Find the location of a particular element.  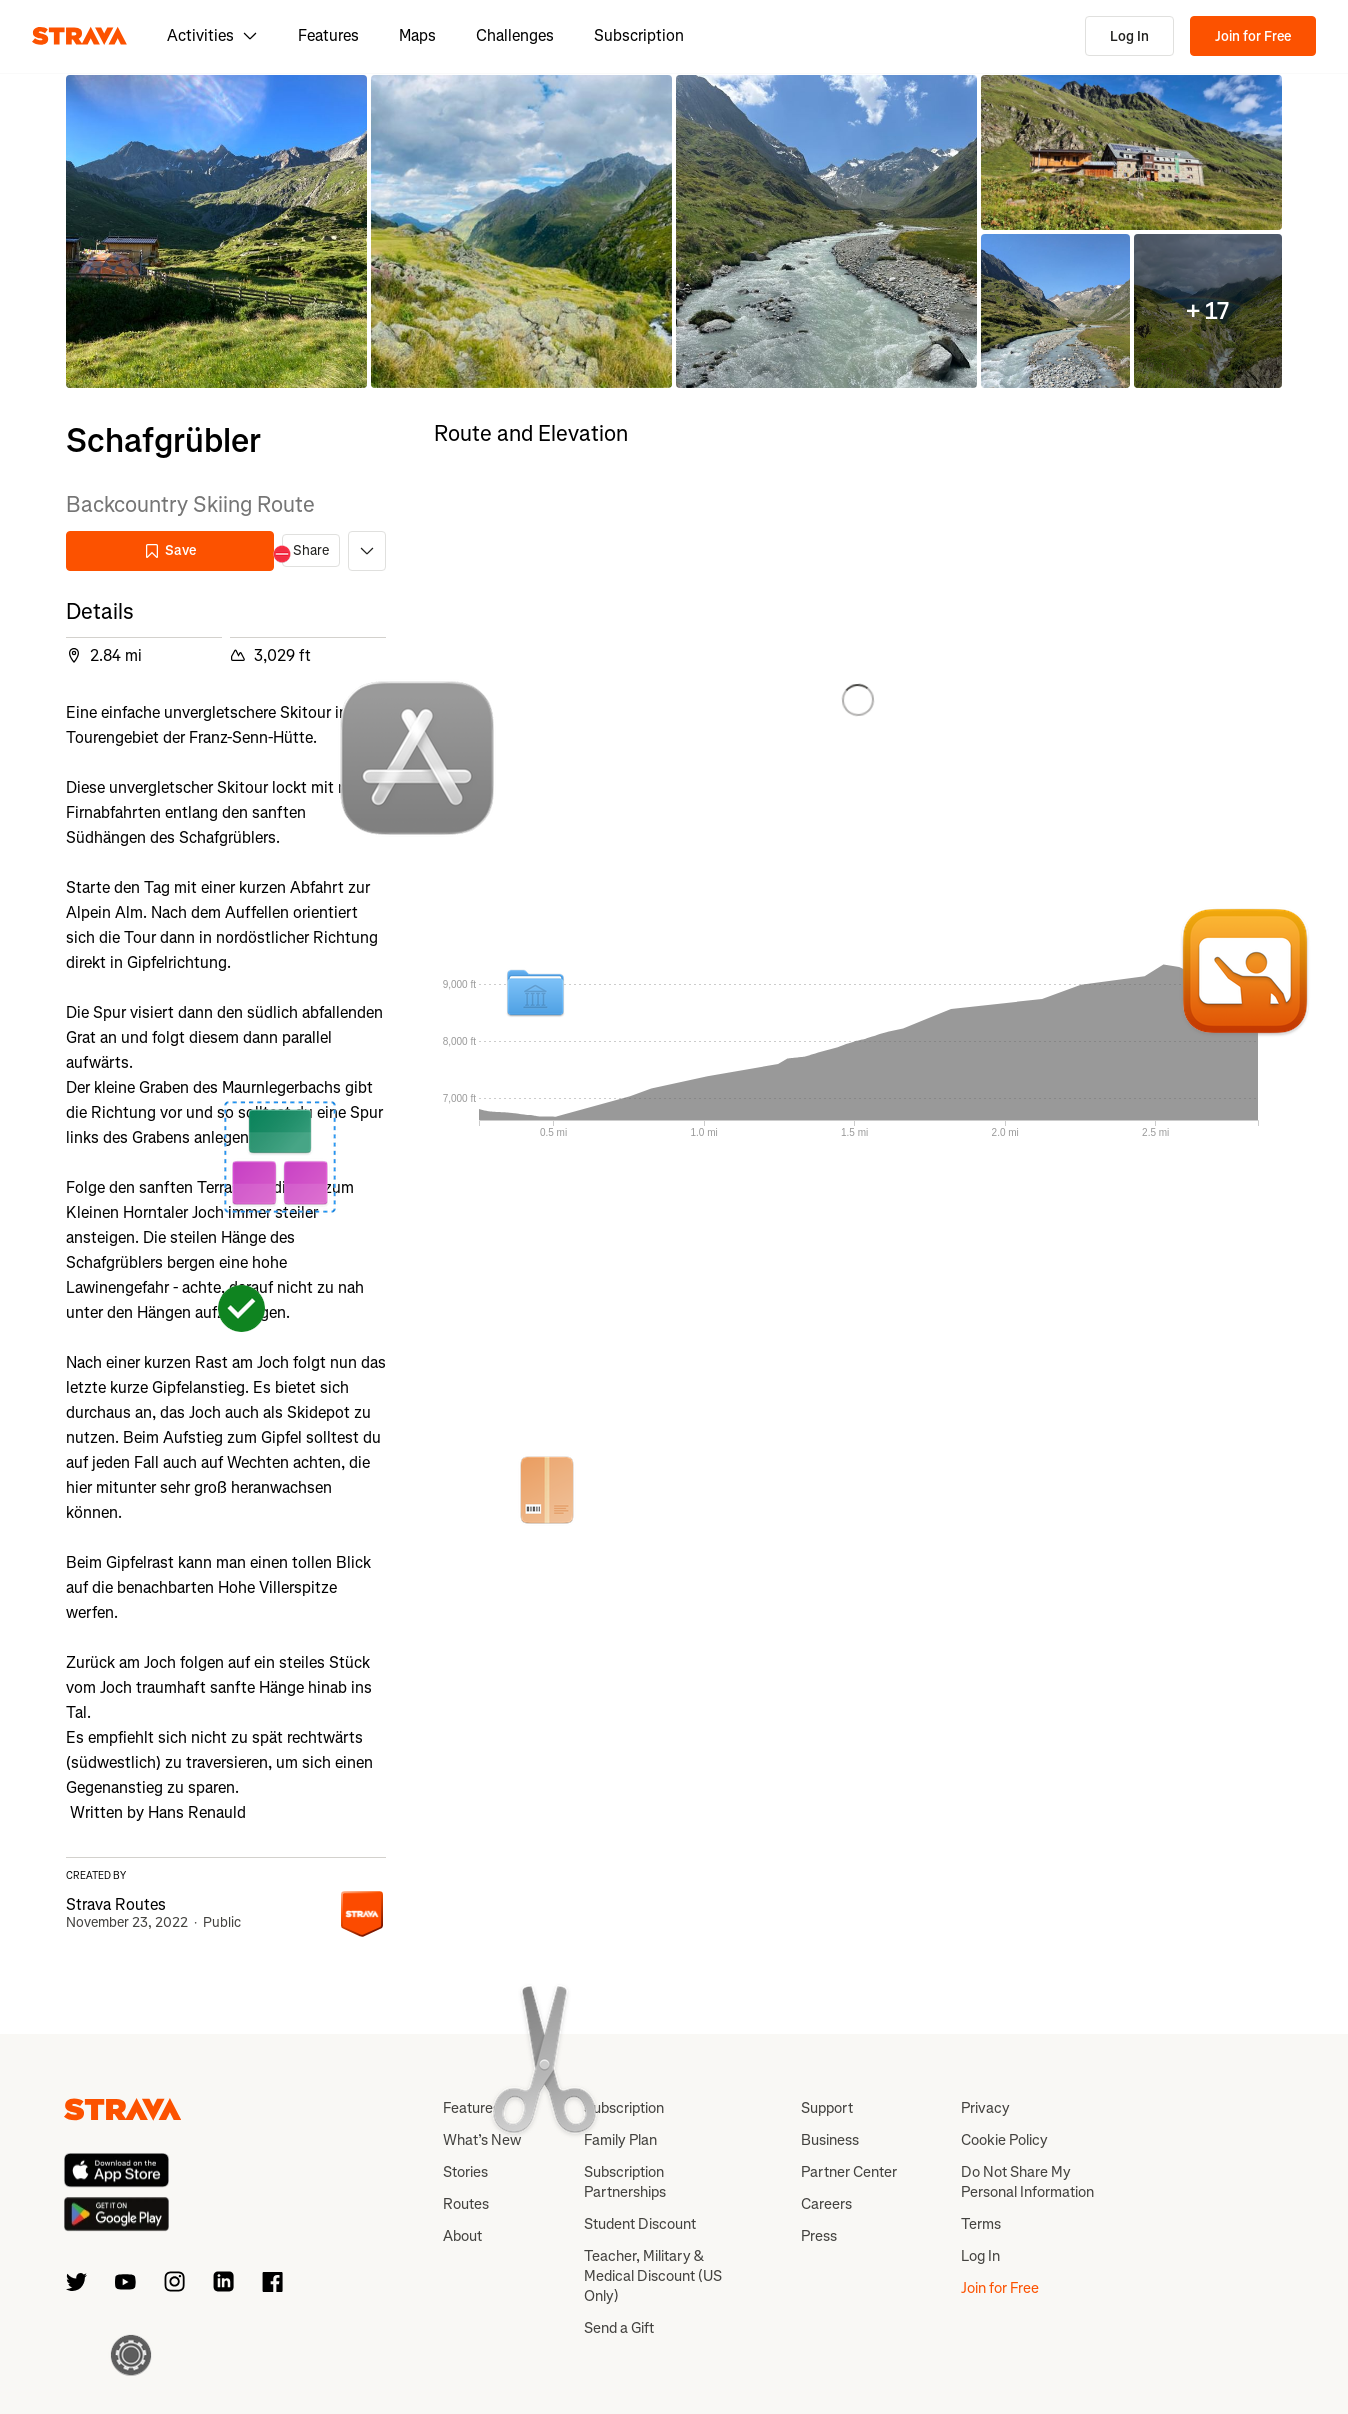

select all items in the current view is located at coordinates (280, 1157).